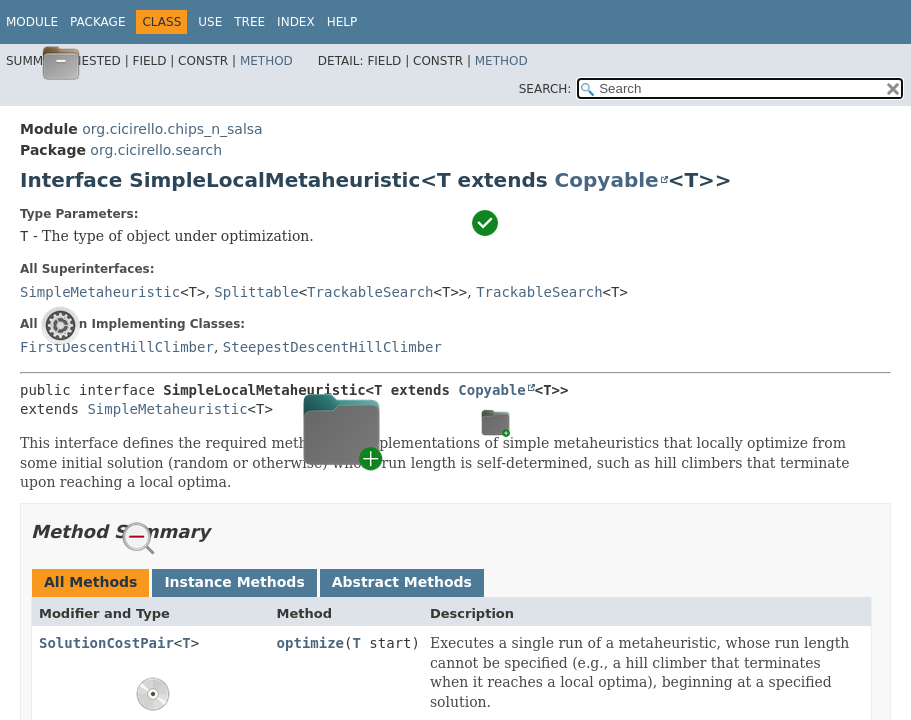 Image resolution: width=911 pixels, height=720 pixels. I want to click on confirm or accept an action, so click(485, 223).